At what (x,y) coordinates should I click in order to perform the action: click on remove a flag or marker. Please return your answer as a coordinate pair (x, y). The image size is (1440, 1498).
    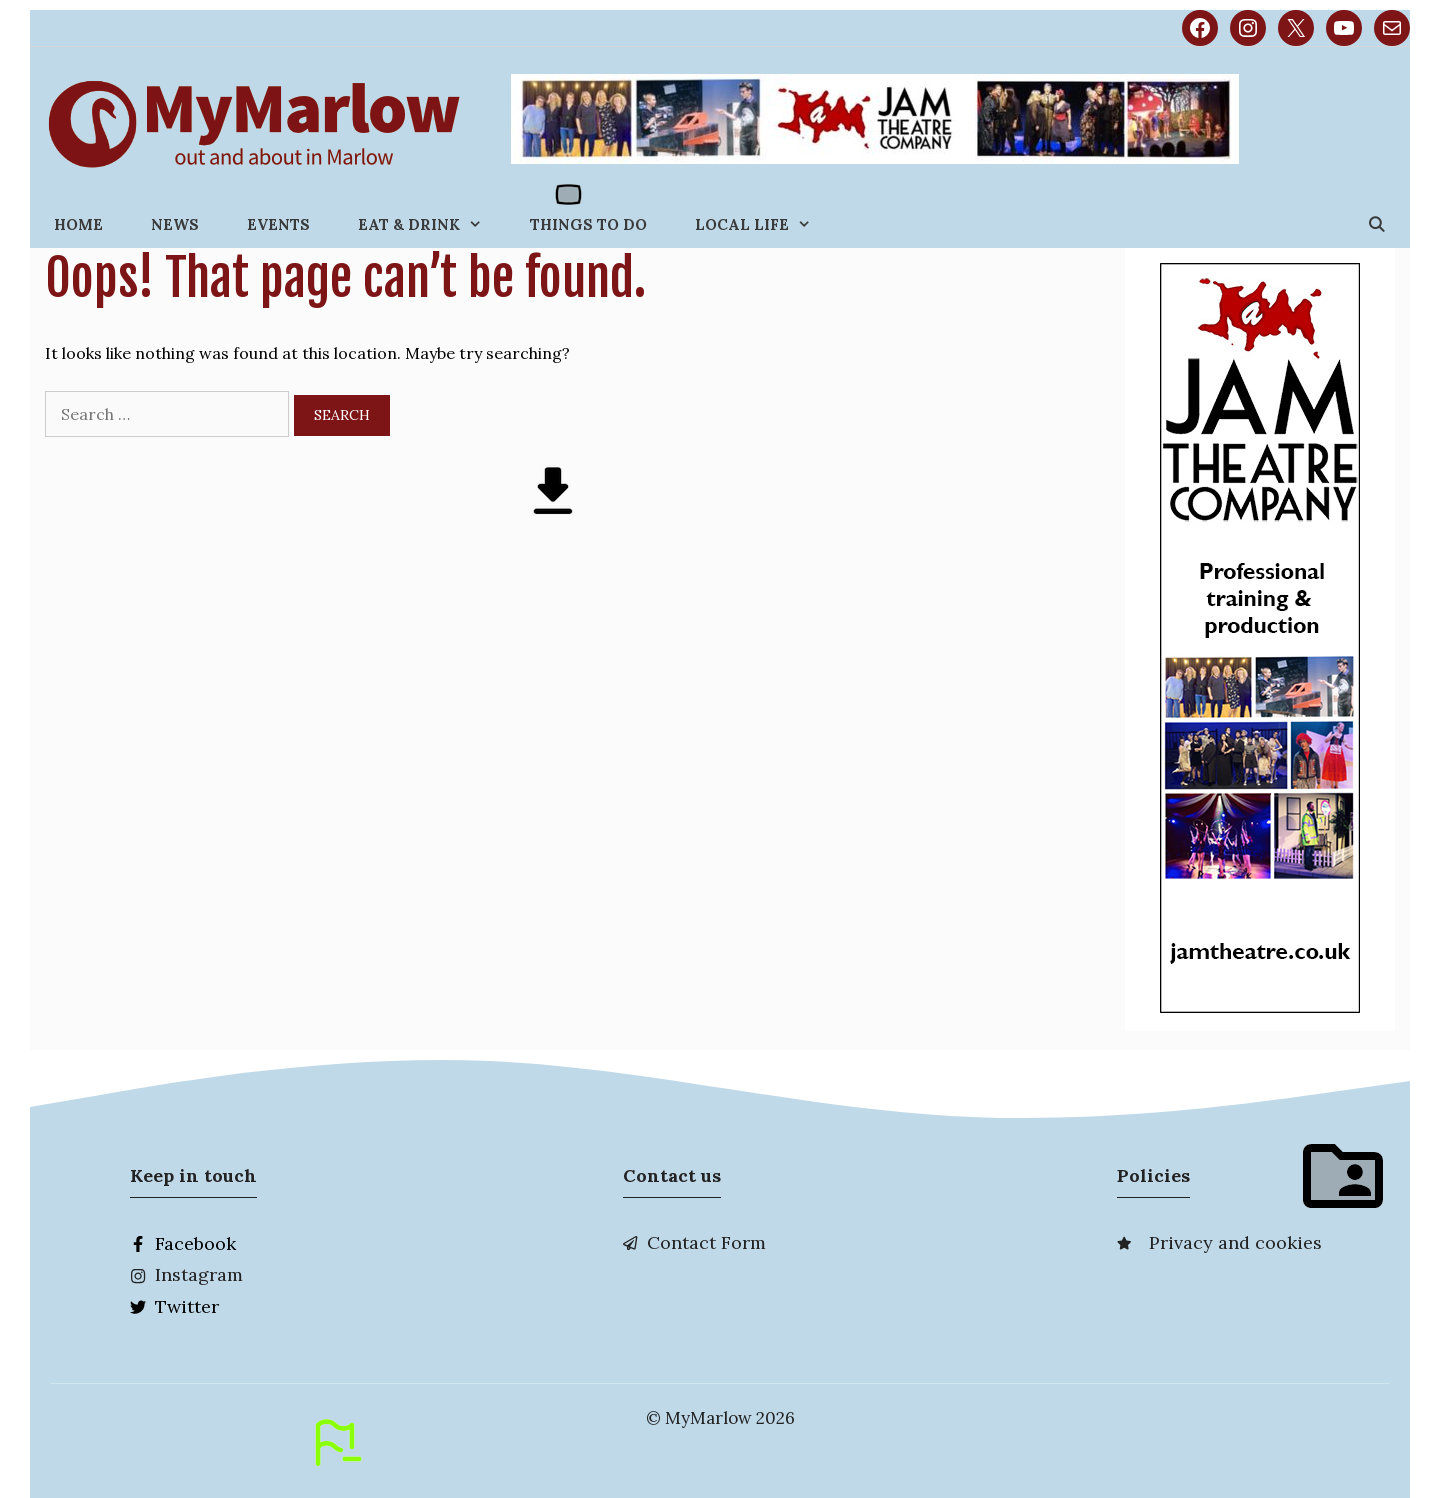
    Looking at the image, I should click on (335, 1442).